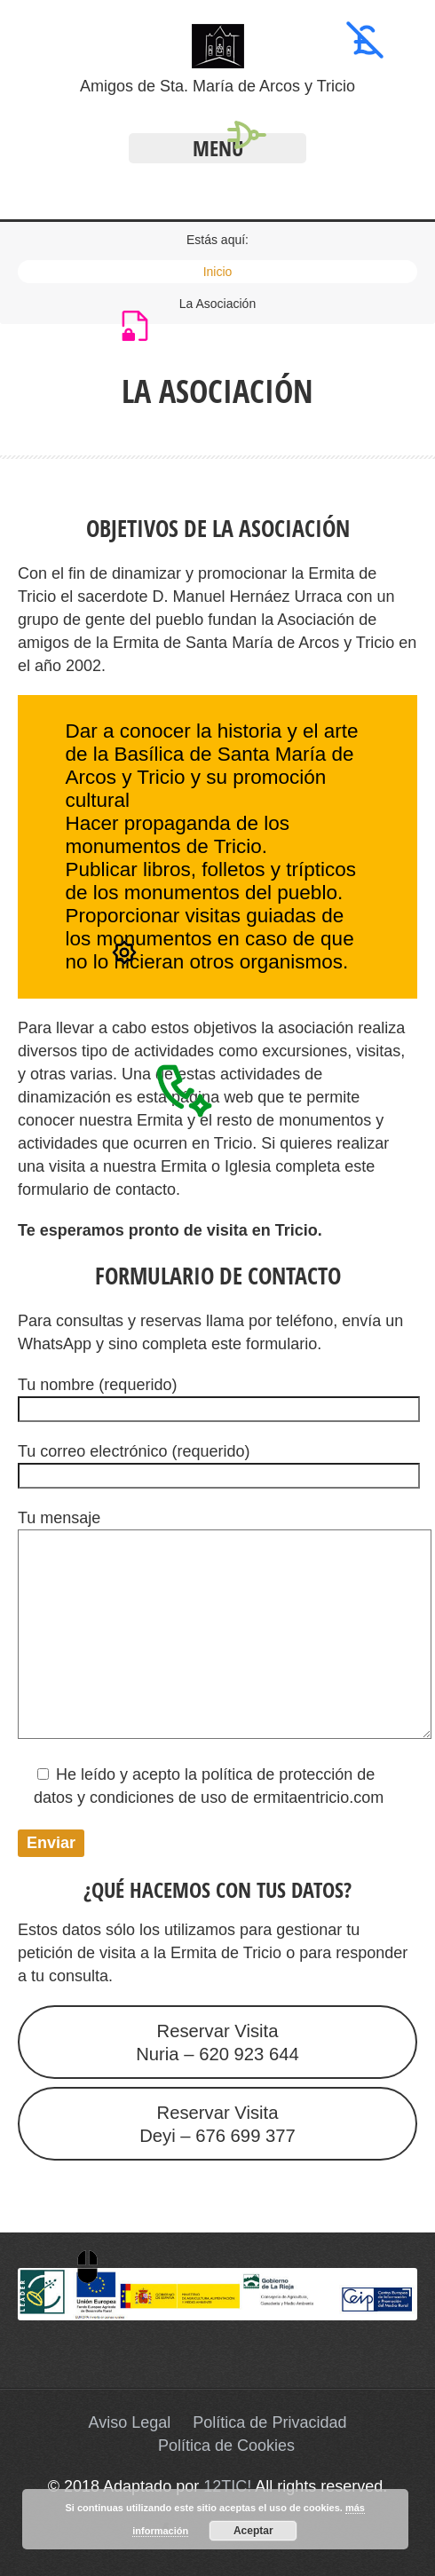 Image resolution: width=435 pixels, height=2576 pixels. I want to click on indicates british pound payment unavailable, so click(365, 40).